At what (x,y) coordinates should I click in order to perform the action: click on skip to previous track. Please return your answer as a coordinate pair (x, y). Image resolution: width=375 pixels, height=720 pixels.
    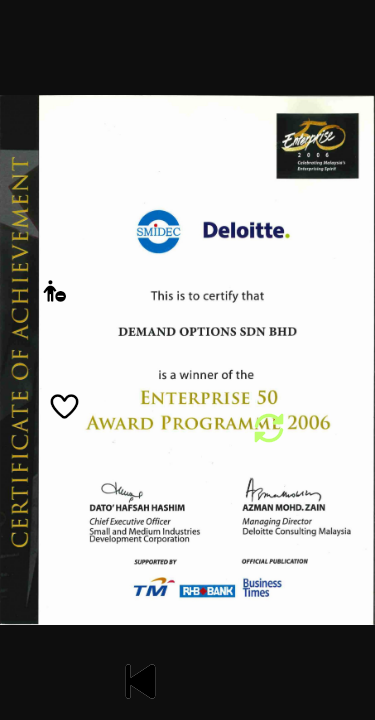
    Looking at the image, I should click on (140, 681).